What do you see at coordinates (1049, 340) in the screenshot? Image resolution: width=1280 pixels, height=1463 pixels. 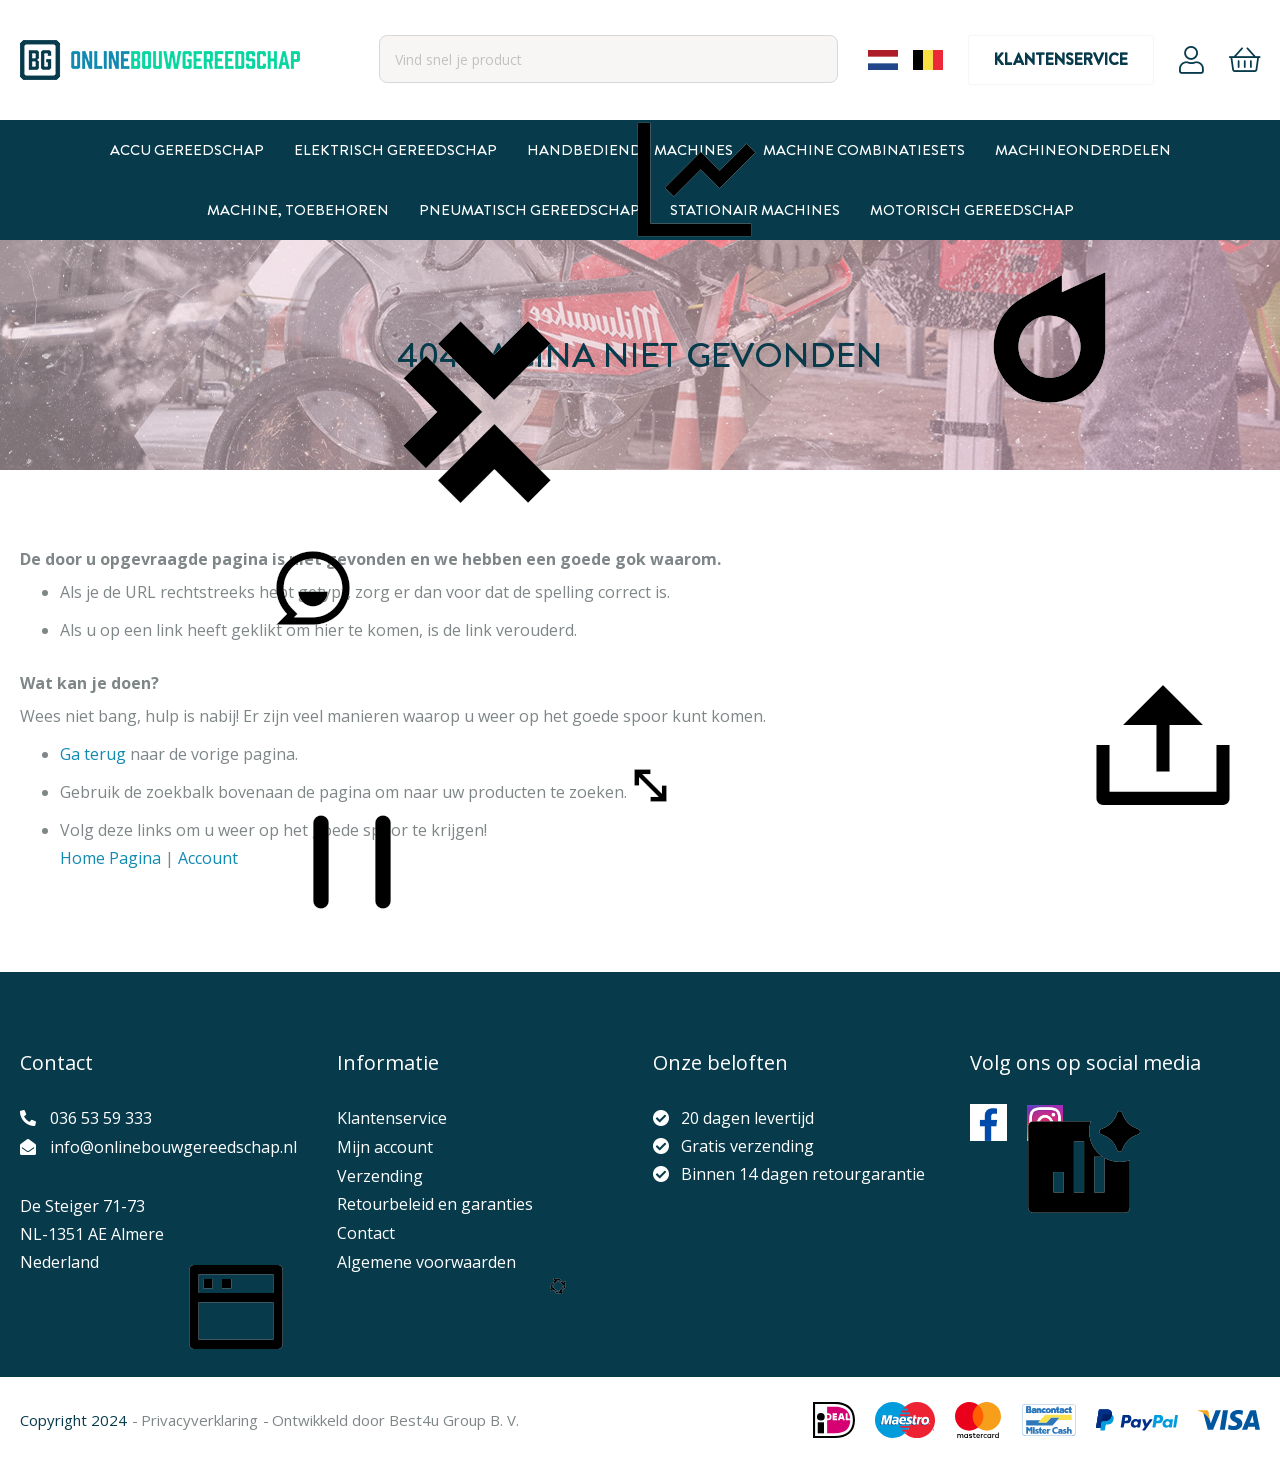 I see `meteor or comet indicator for weather events` at bounding box center [1049, 340].